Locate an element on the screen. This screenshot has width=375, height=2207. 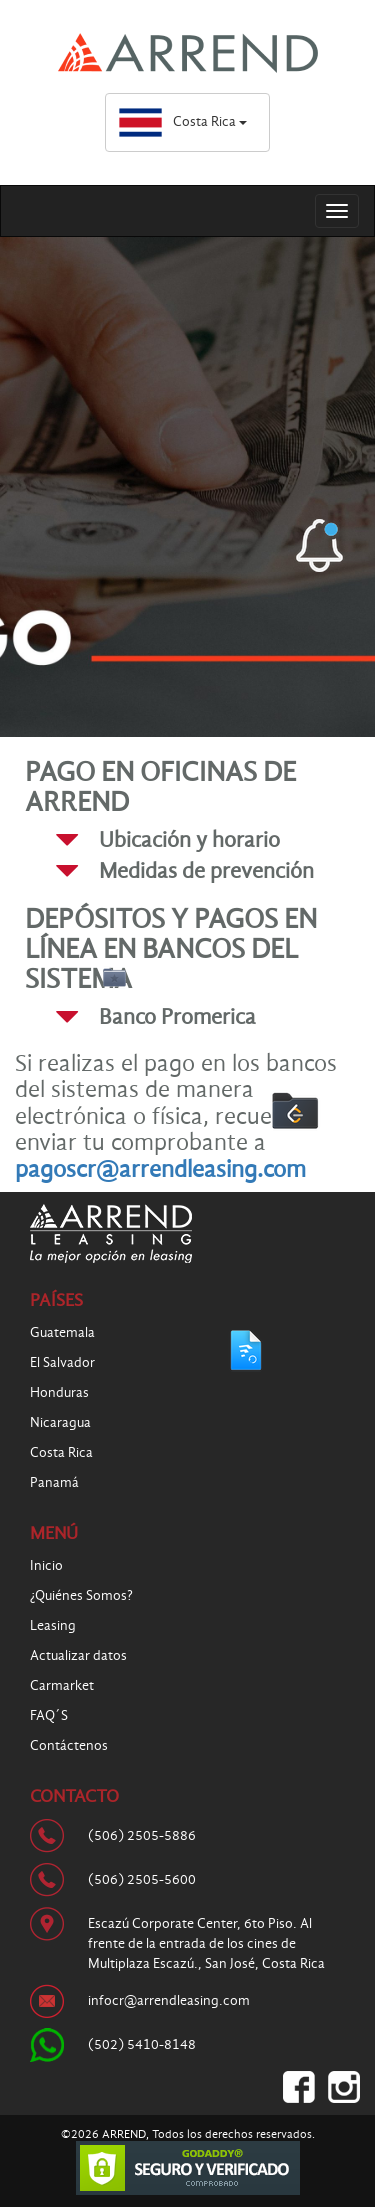
indicates new notifications available is located at coordinates (319, 545).